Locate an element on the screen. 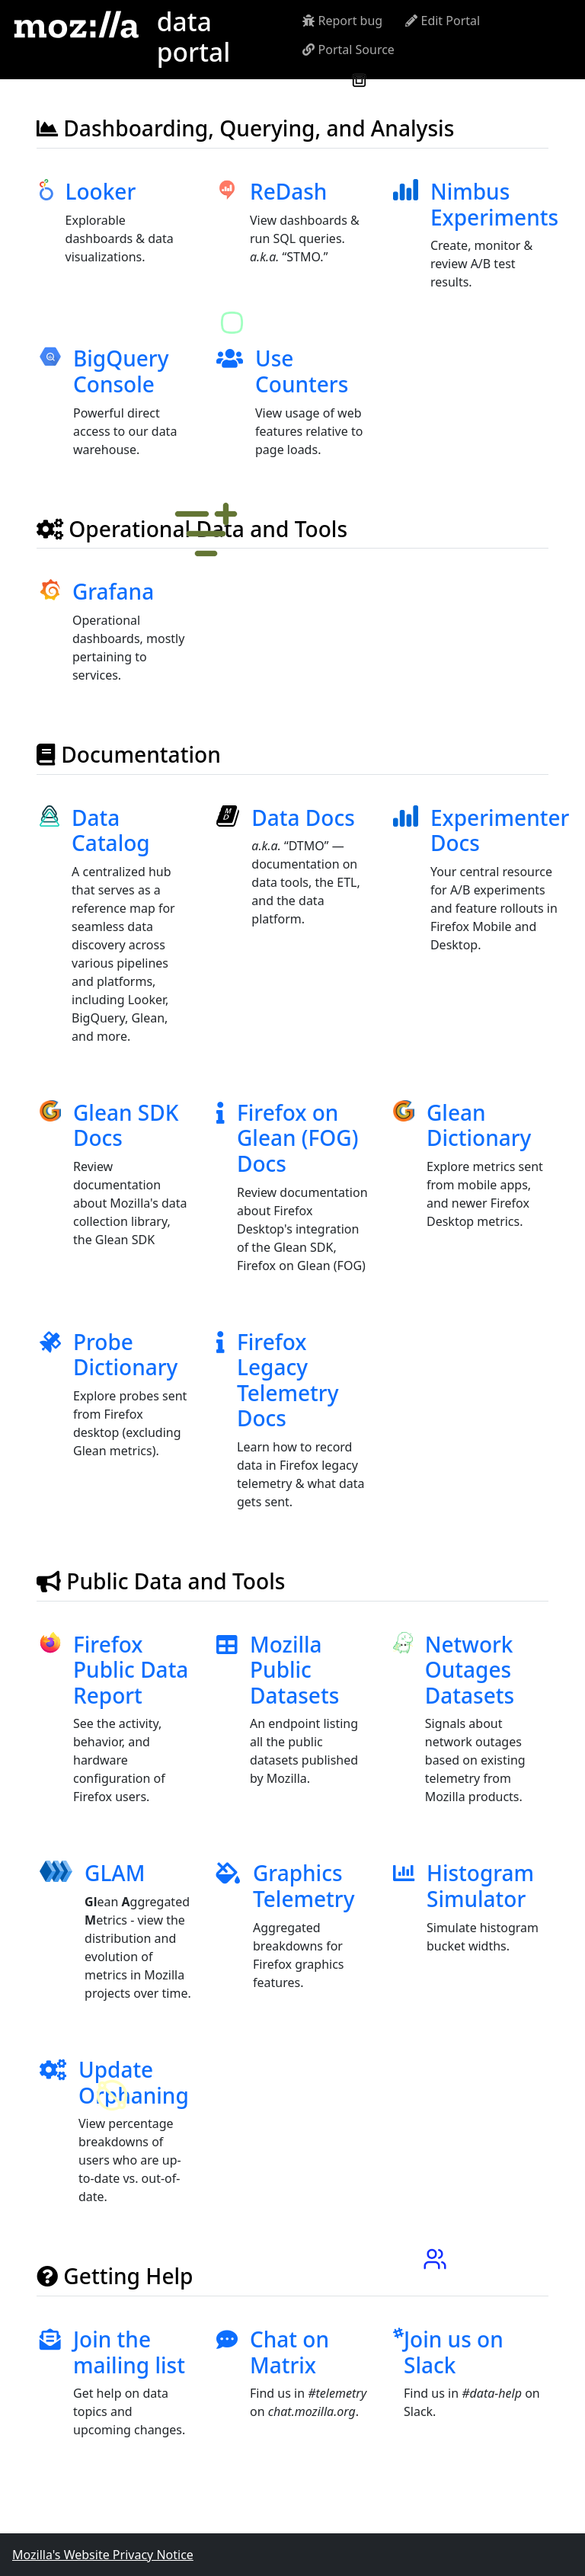 The height and width of the screenshot is (2576, 585). add a new filter to the list is located at coordinates (206, 533).